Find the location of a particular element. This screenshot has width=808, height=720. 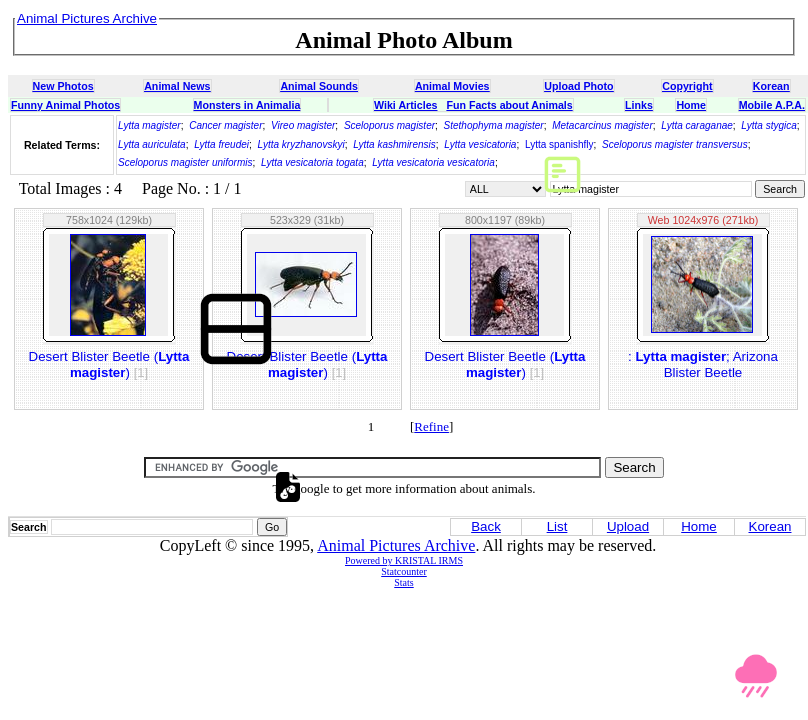

indicates rainy weather conditions is located at coordinates (756, 676).